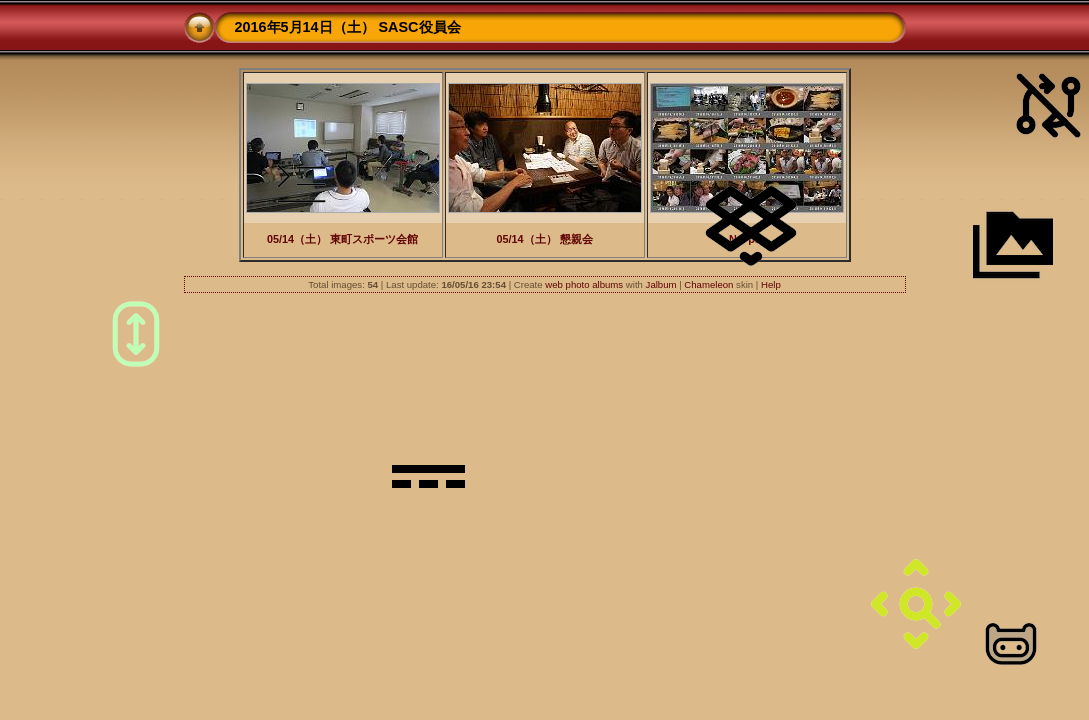 Image resolution: width=1089 pixels, height=720 pixels. Describe the element at coordinates (916, 604) in the screenshot. I see `pan and zoom controls for map or image viewer` at that location.